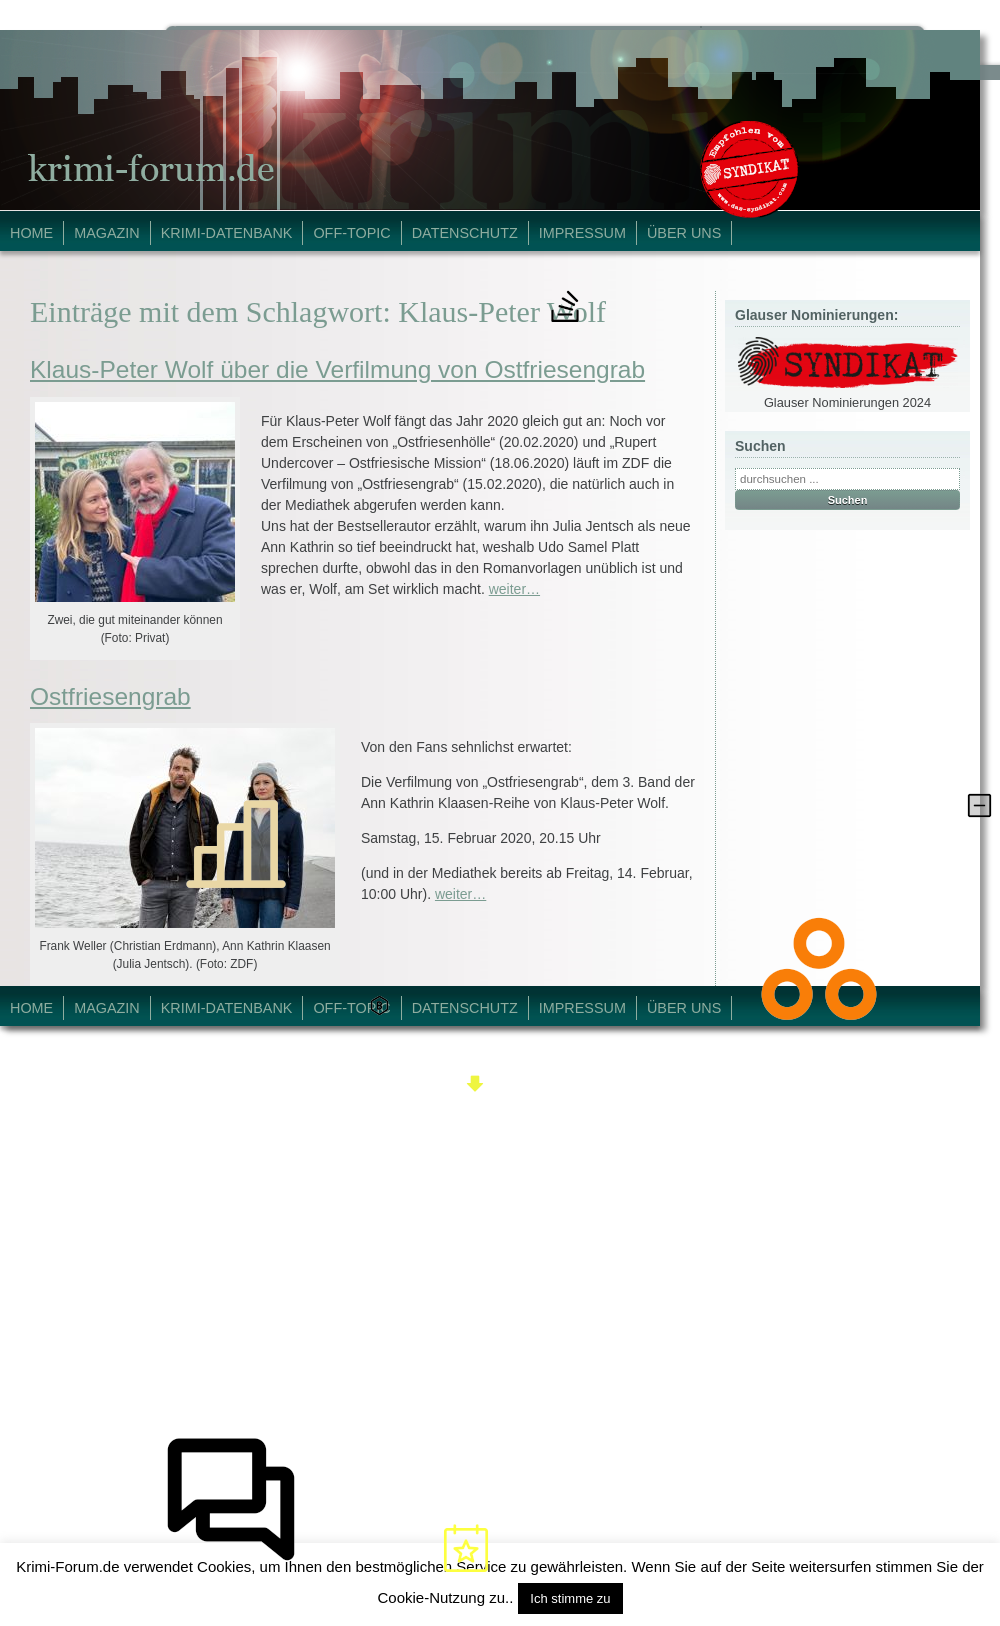 This screenshot has width=1000, height=1626. Describe the element at coordinates (466, 1550) in the screenshot. I see `view favorite or starred events` at that location.